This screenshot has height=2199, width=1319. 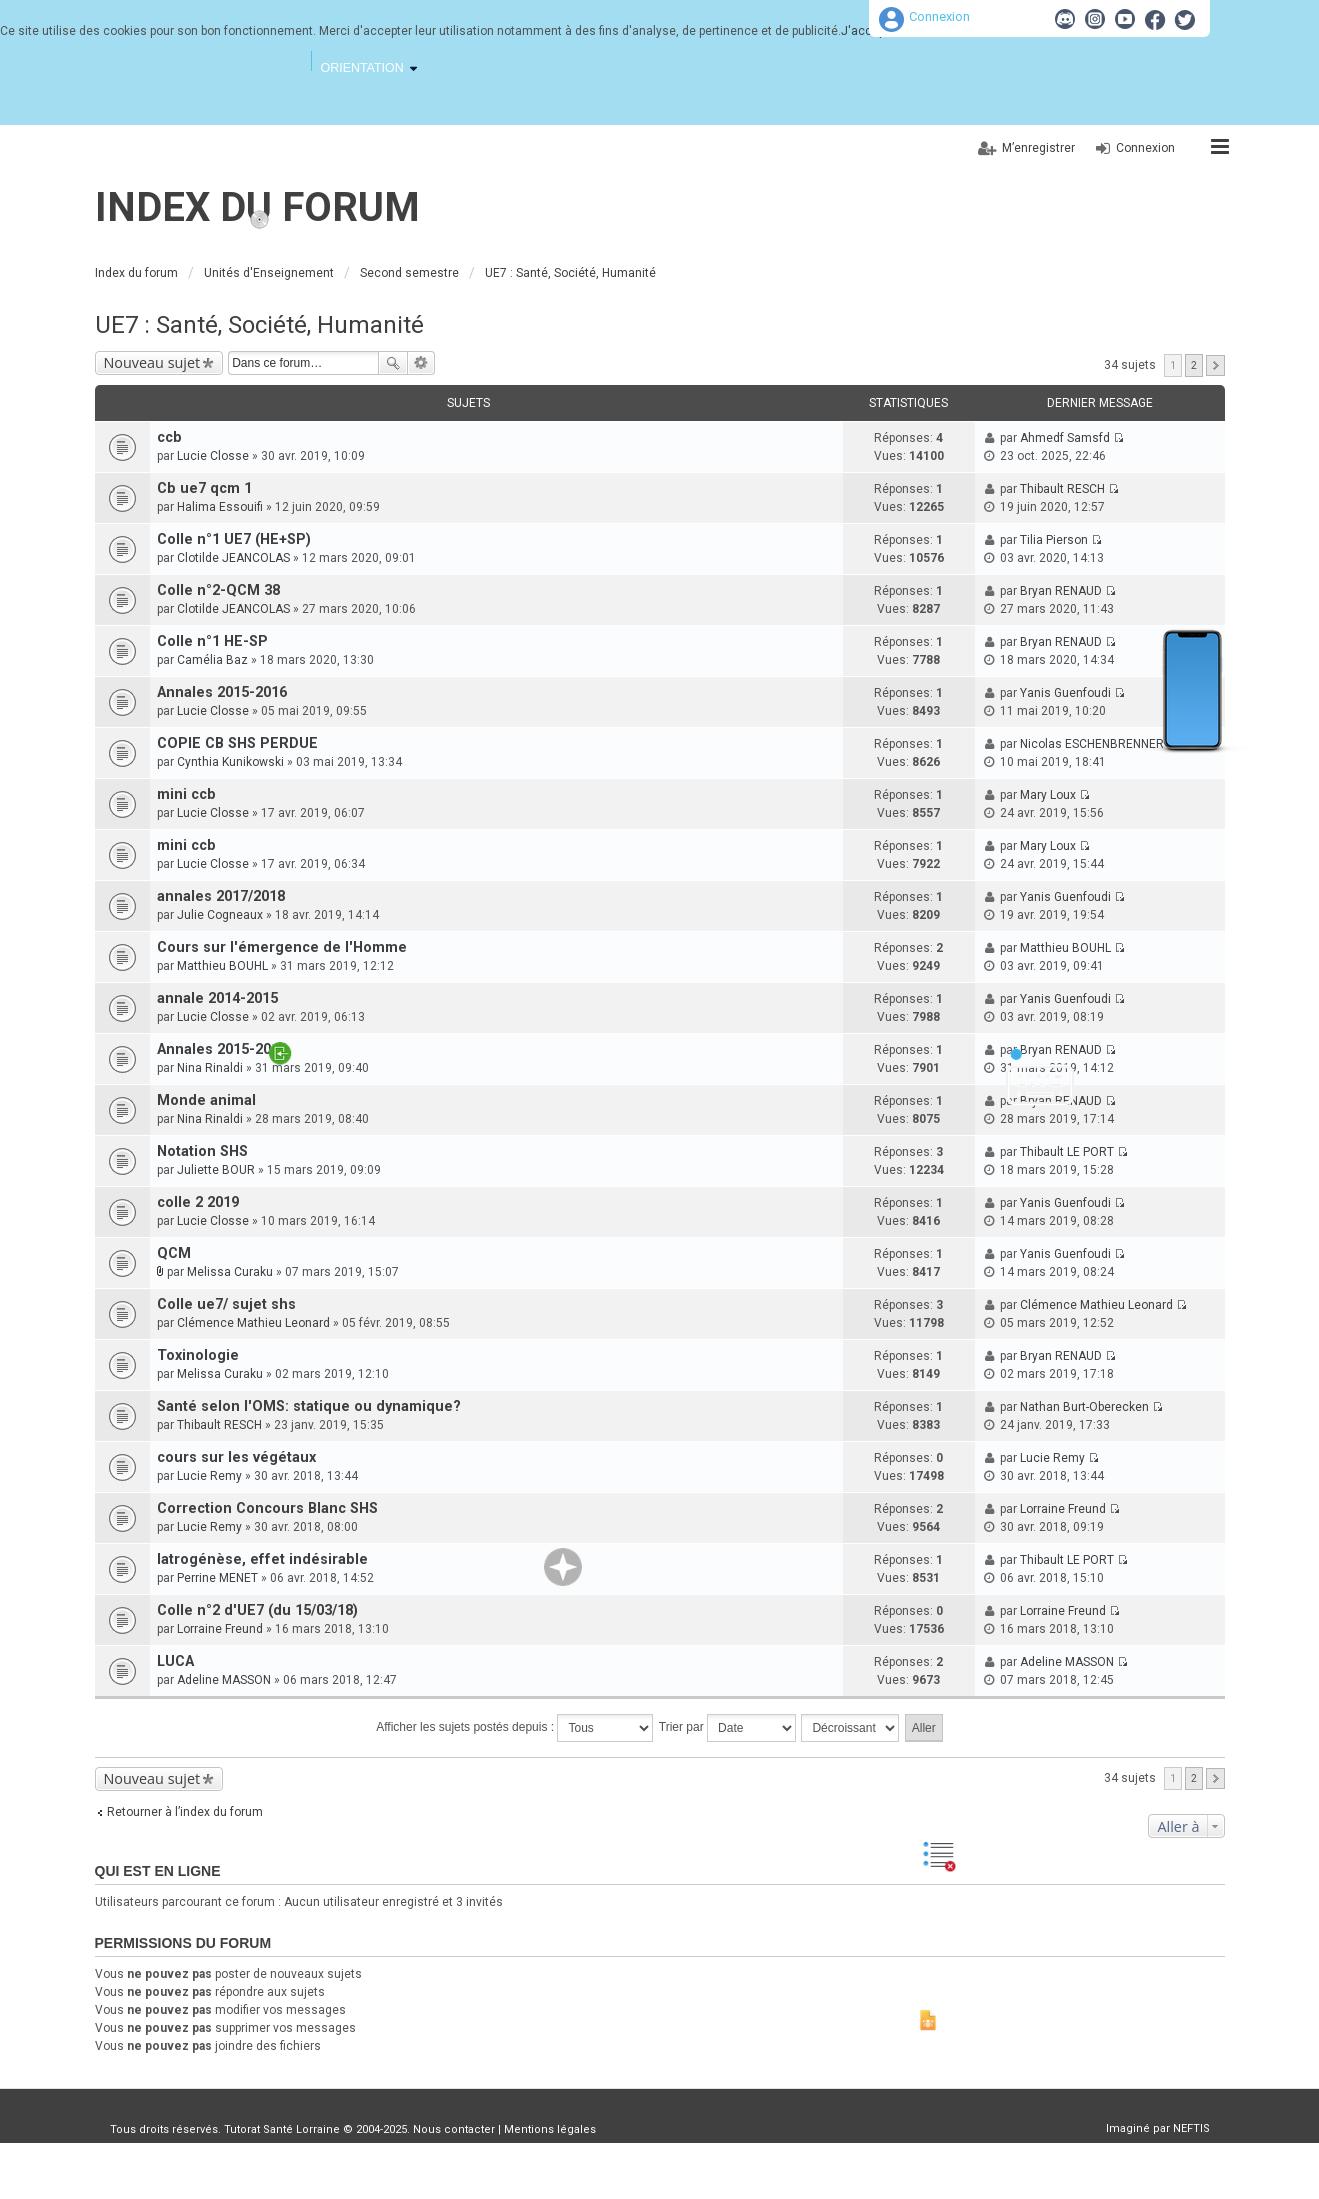 What do you see at coordinates (1040, 1077) in the screenshot?
I see `virtual keyboard is currently active` at bounding box center [1040, 1077].